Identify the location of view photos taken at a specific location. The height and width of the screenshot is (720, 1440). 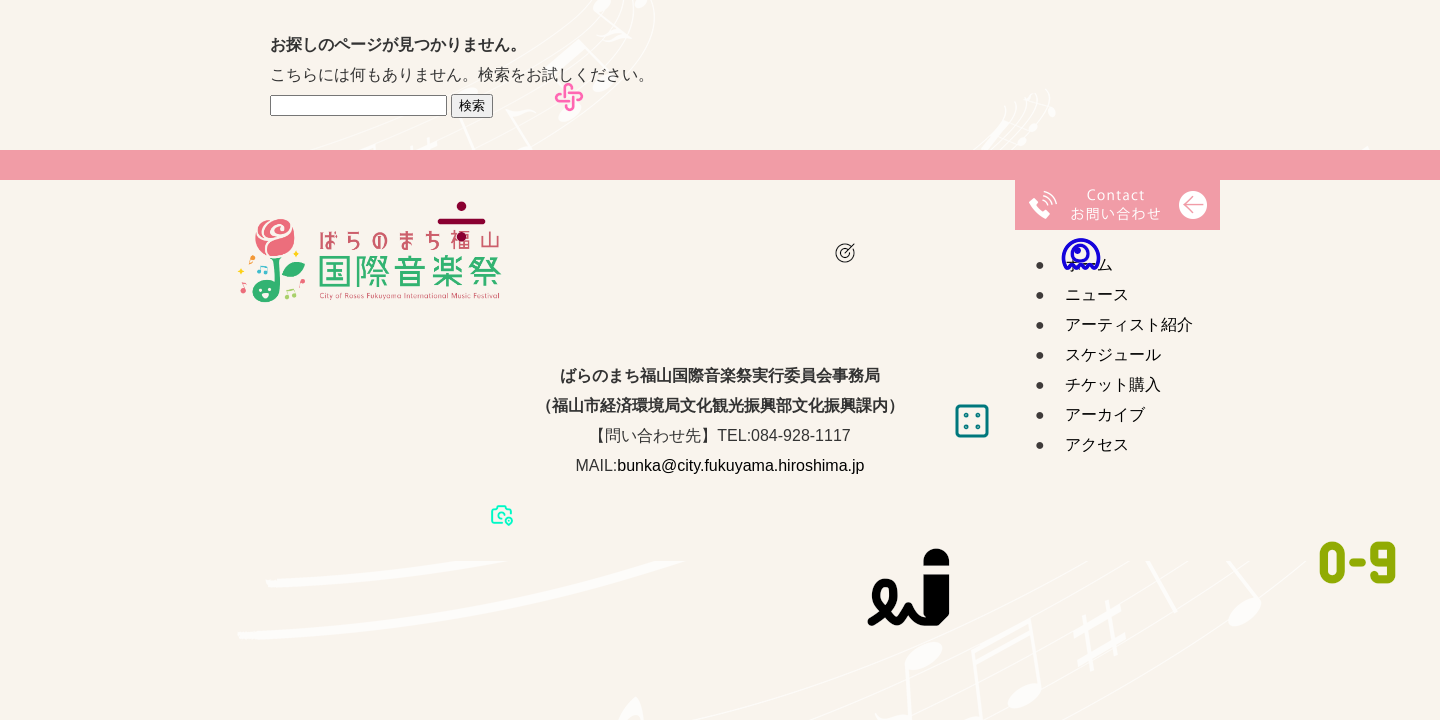
(501, 514).